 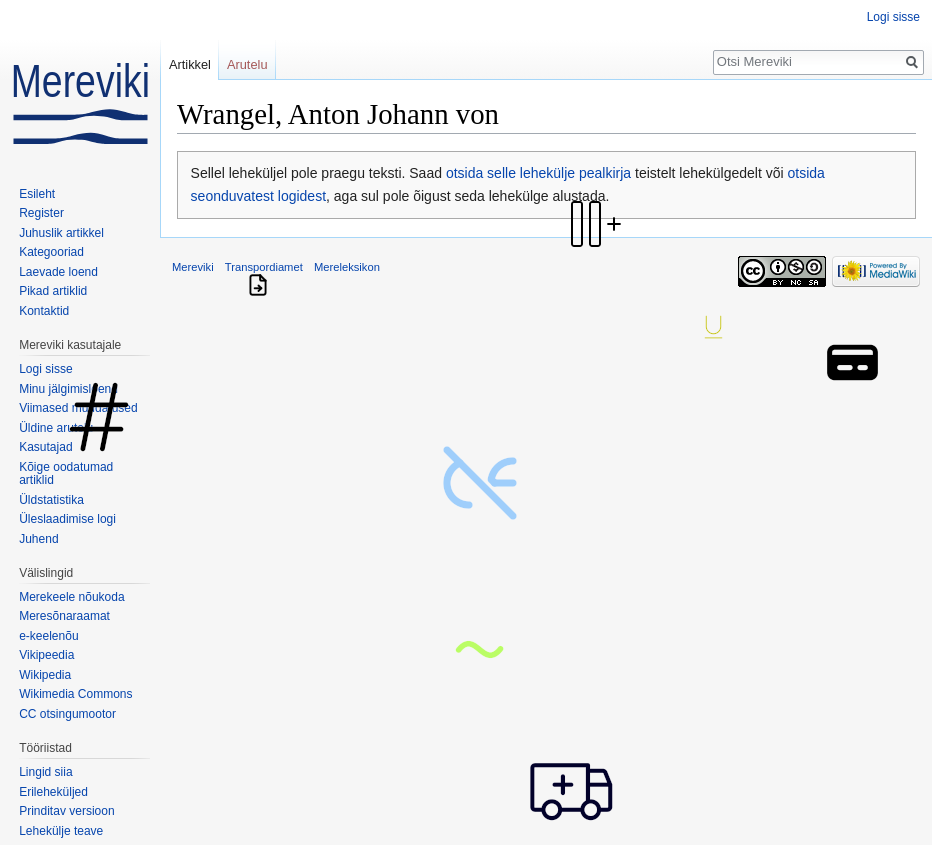 What do you see at coordinates (99, 417) in the screenshot?
I see `add or search hashtags` at bounding box center [99, 417].